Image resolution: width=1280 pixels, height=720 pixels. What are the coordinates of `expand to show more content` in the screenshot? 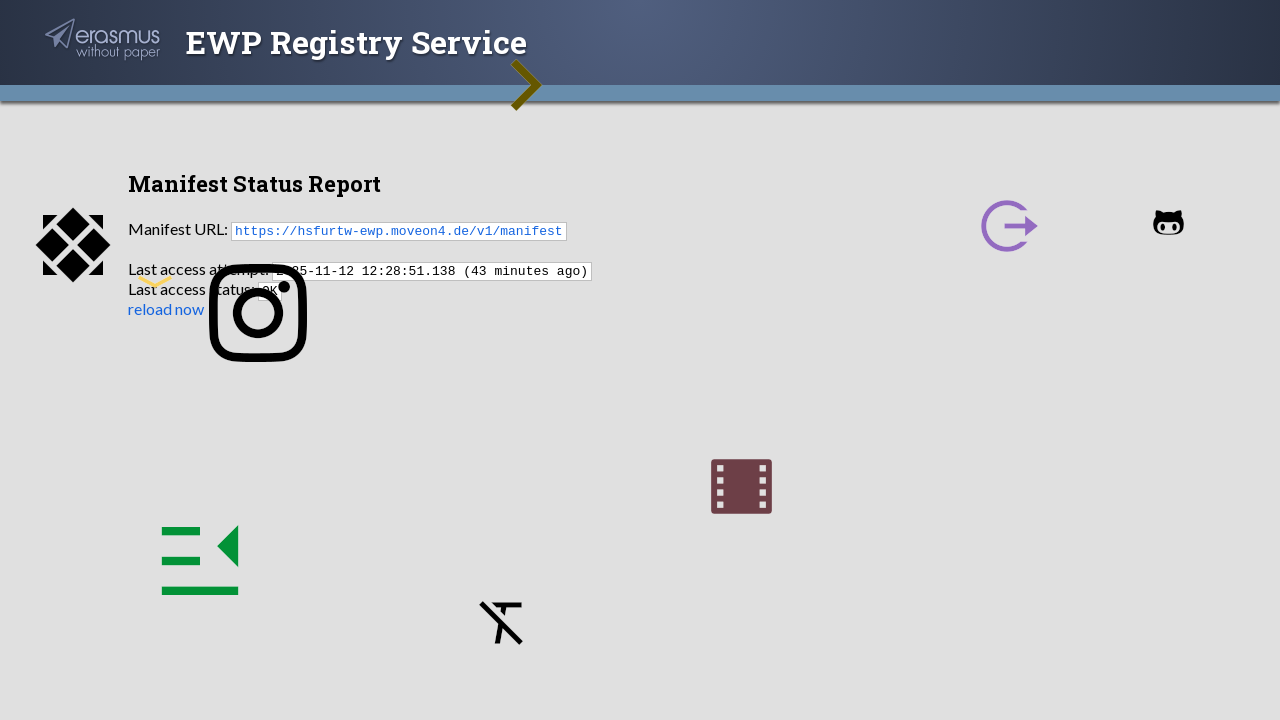 It's located at (155, 281).